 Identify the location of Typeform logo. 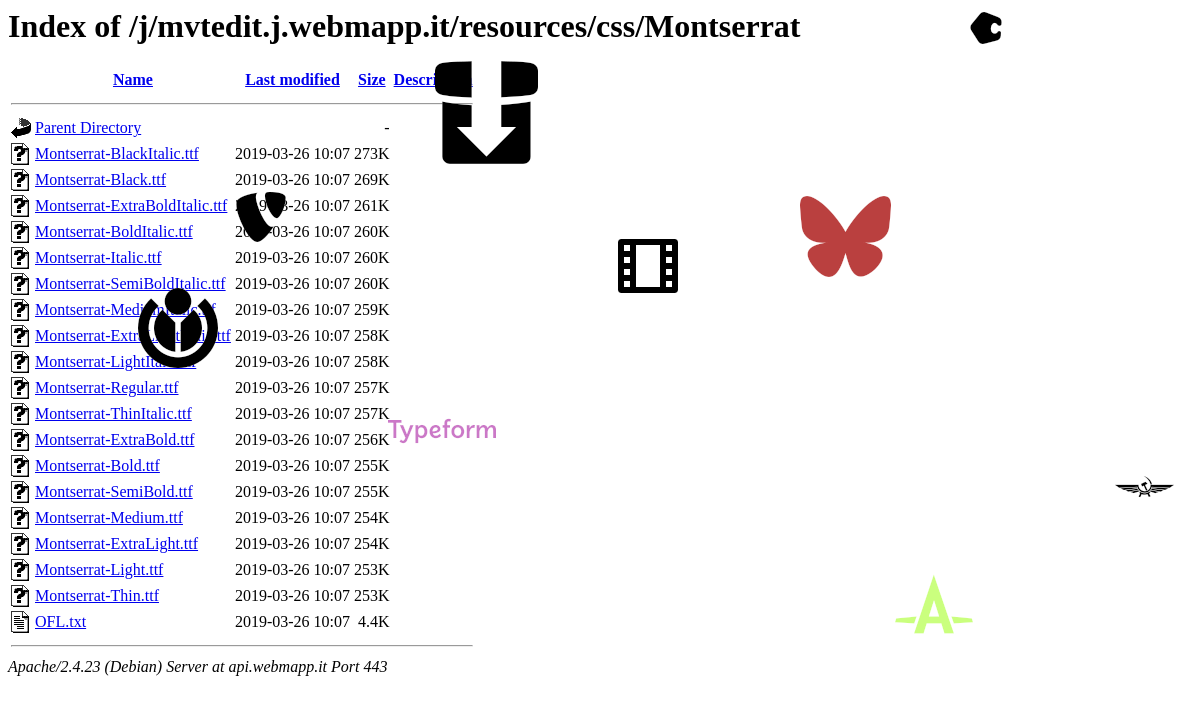
(442, 431).